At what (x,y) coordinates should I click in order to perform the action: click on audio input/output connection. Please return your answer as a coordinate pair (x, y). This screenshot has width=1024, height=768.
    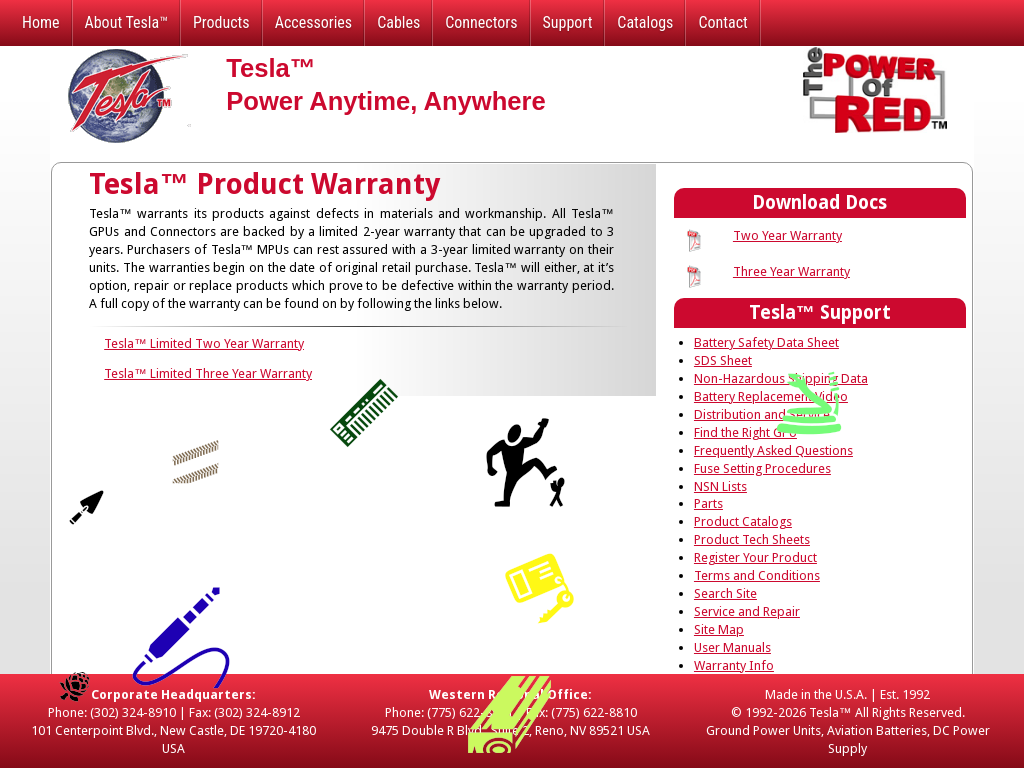
    Looking at the image, I should click on (181, 637).